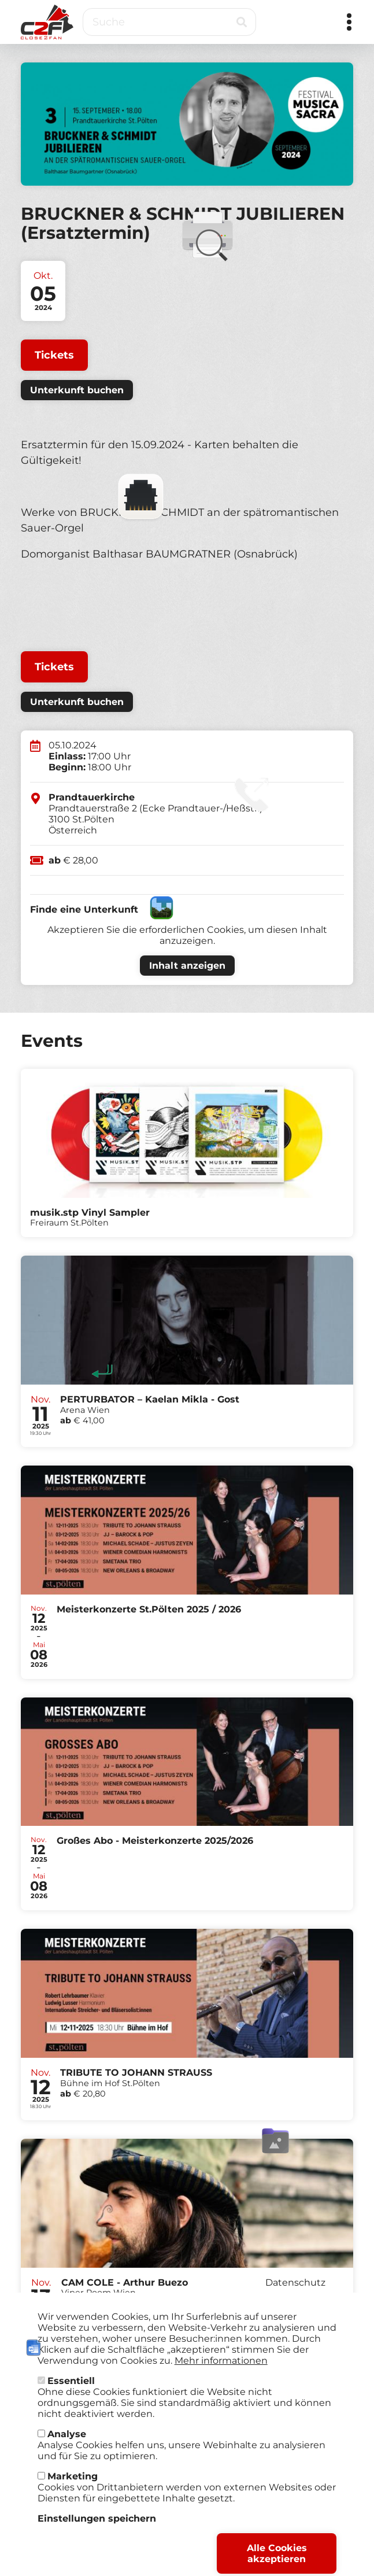 The width and height of the screenshot is (374, 2576). What do you see at coordinates (161, 907) in the screenshot?
I see `open tetzle jigsaw puzzle game` at bounding box center [161, 907].